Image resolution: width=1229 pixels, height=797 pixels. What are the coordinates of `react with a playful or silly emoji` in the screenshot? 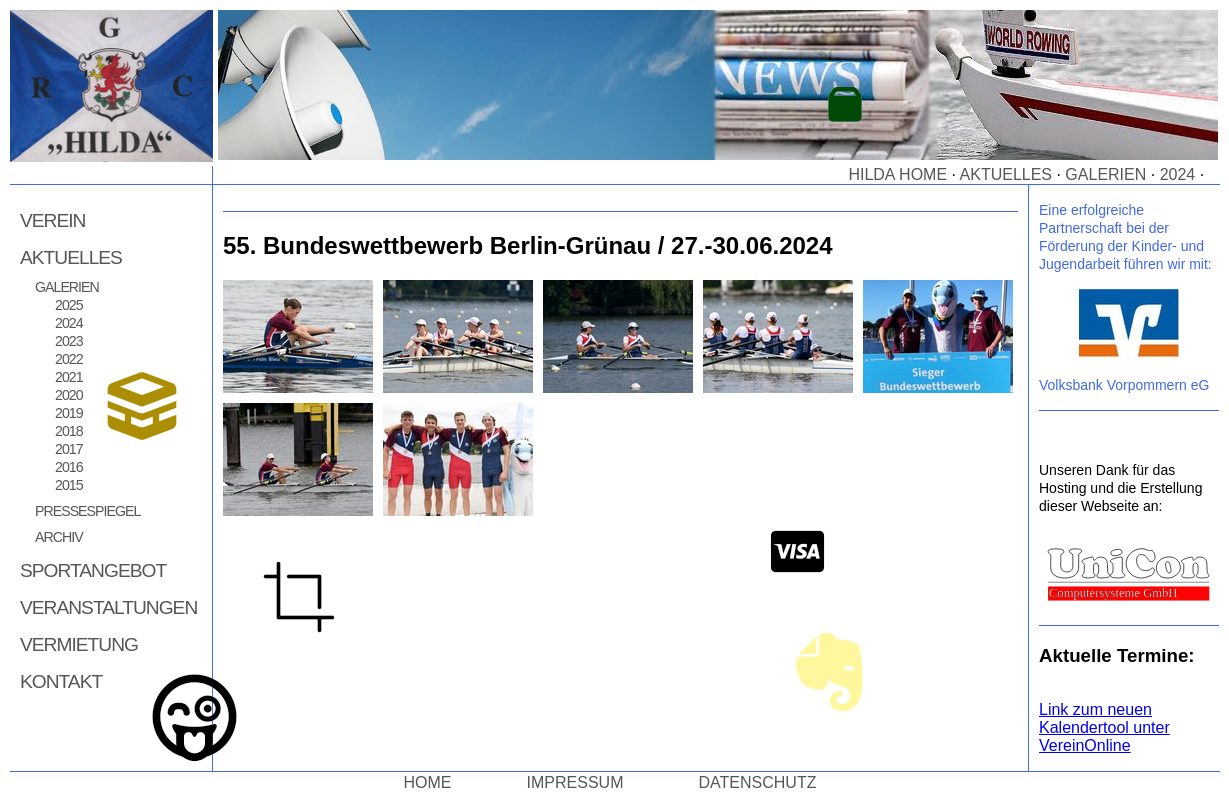 It's located at (194, 716).